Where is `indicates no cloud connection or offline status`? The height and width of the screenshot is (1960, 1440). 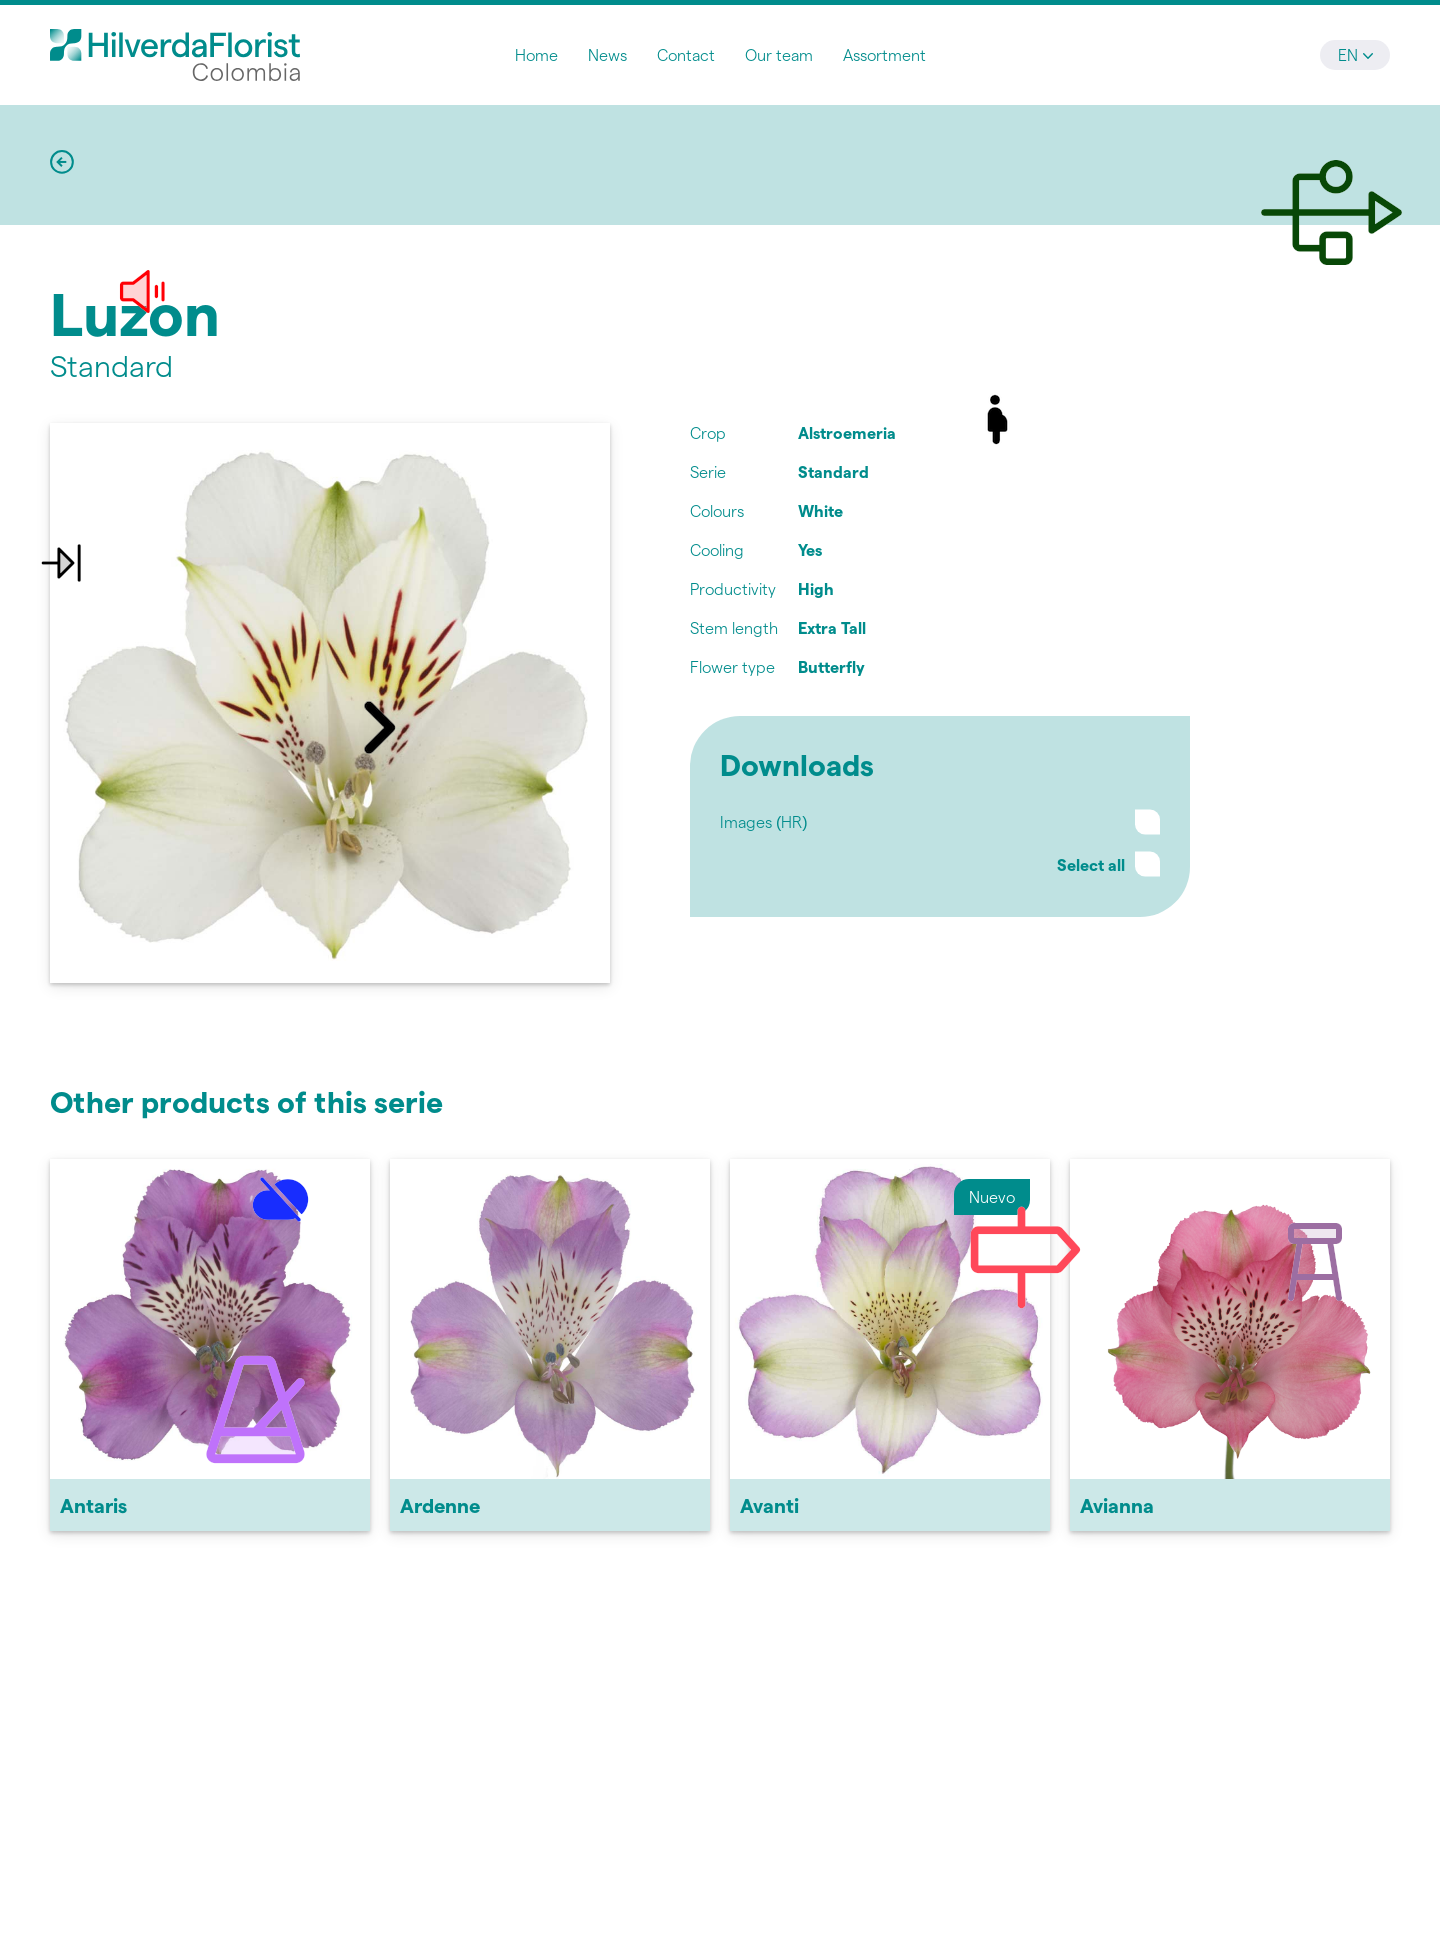
indicates no cloud connection or offline status is located at coordinates (280, 1199).